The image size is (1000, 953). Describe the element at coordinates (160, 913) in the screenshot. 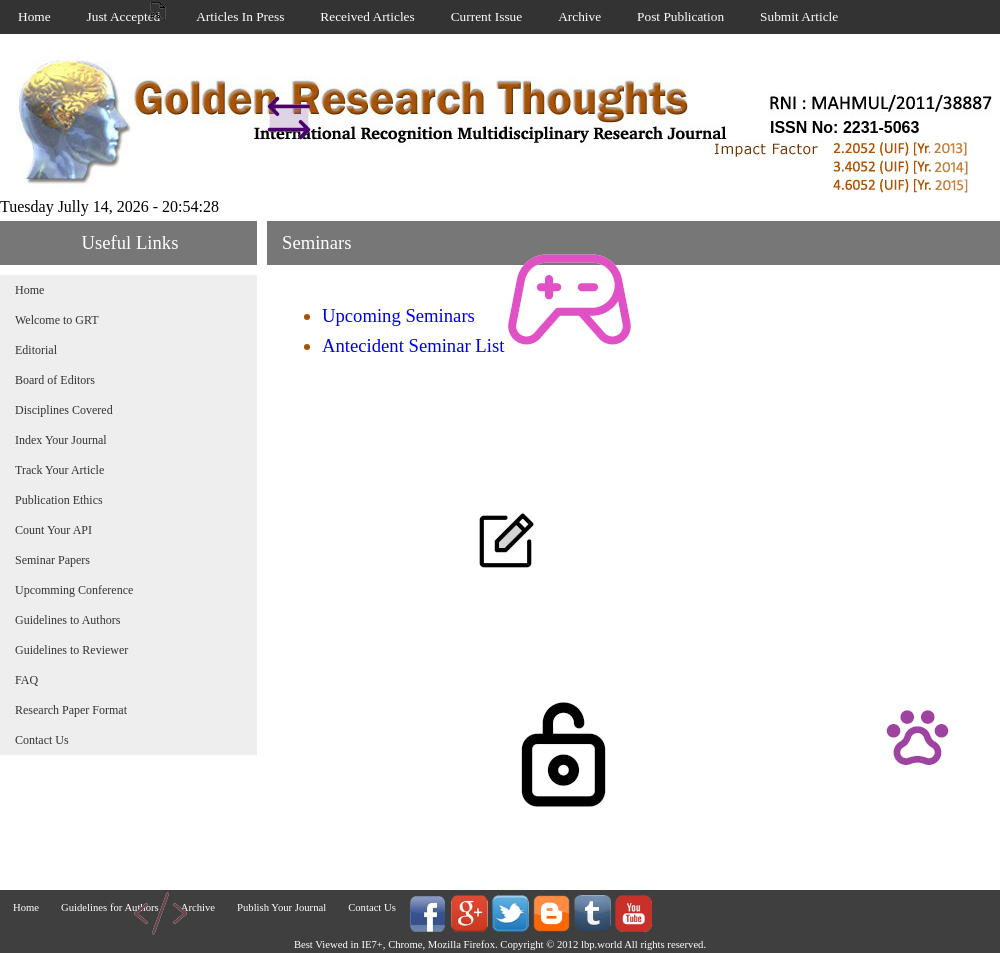

I see `view or edit source code` at that location.